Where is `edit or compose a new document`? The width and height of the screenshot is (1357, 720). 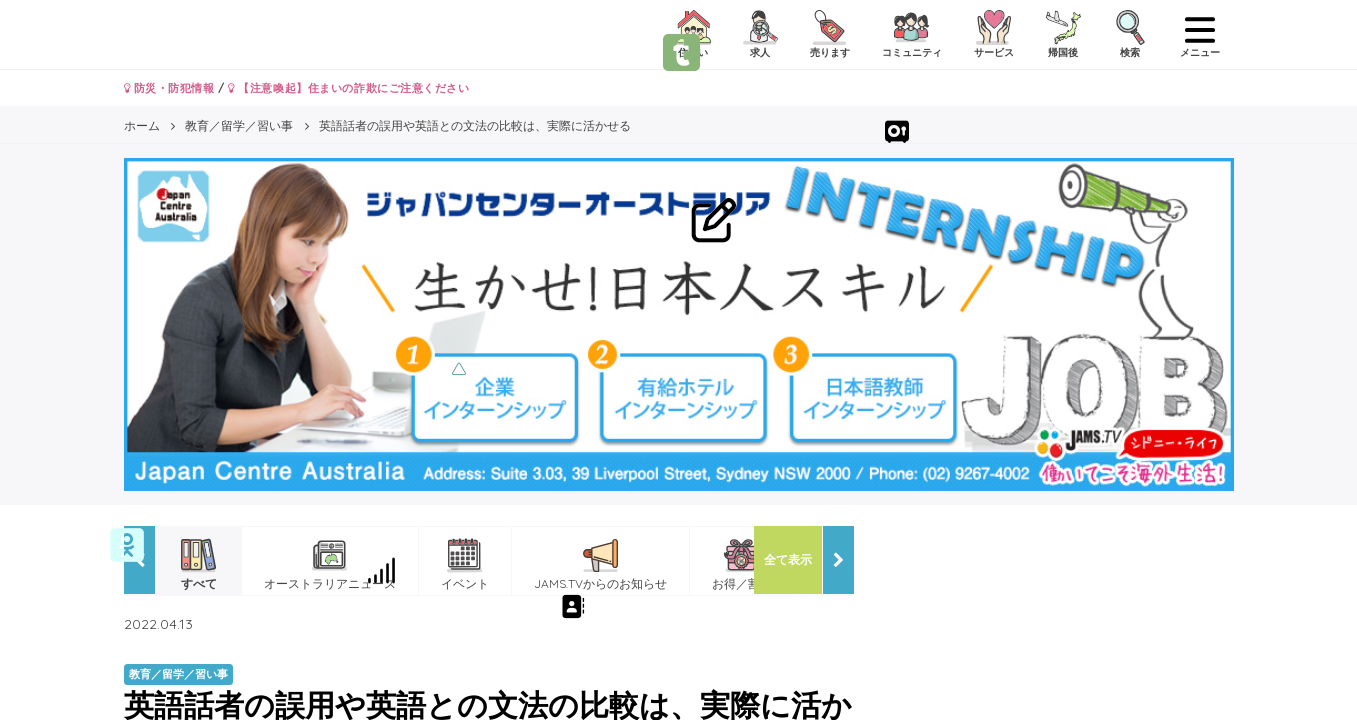 edit or compose a new document is located at coordinates (714, 220).